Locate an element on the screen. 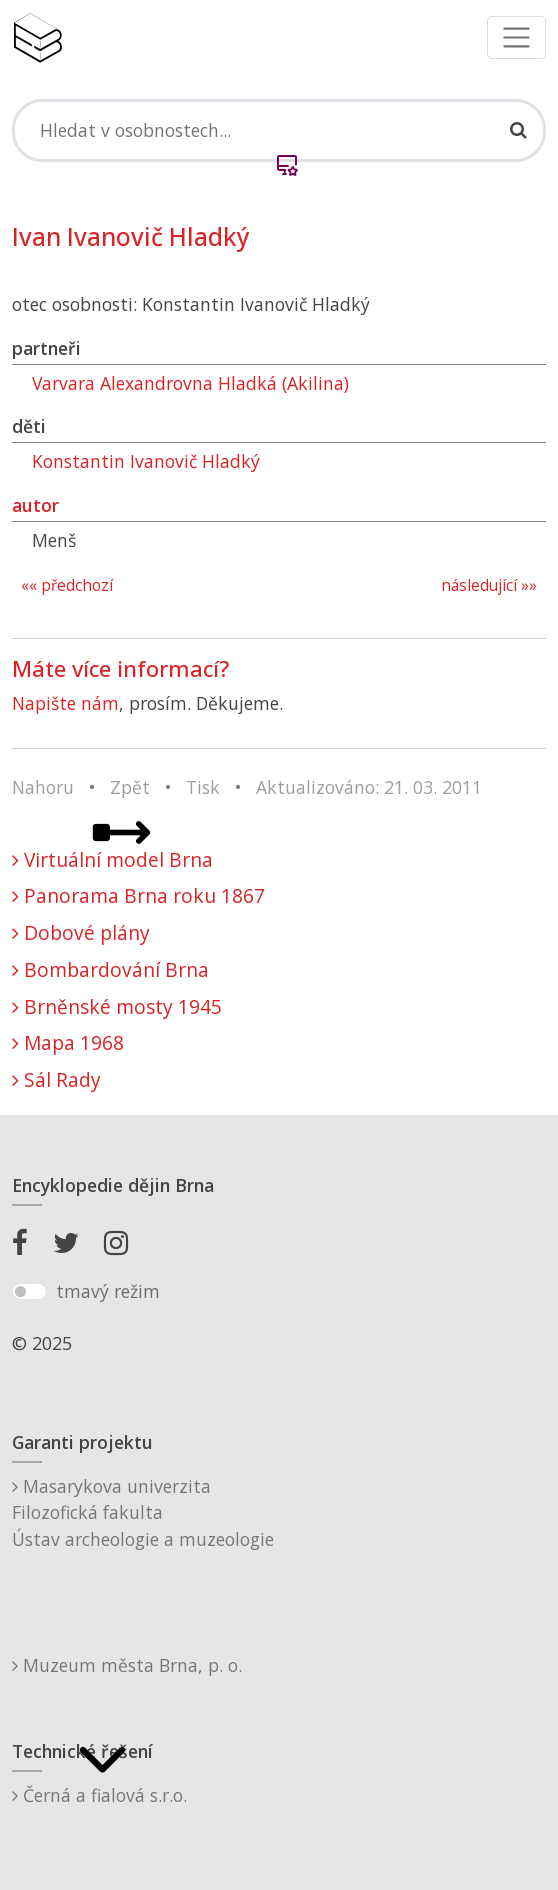 This screenshot has height=1890, width=558. move item to the right is located at coordinates (121, 832).